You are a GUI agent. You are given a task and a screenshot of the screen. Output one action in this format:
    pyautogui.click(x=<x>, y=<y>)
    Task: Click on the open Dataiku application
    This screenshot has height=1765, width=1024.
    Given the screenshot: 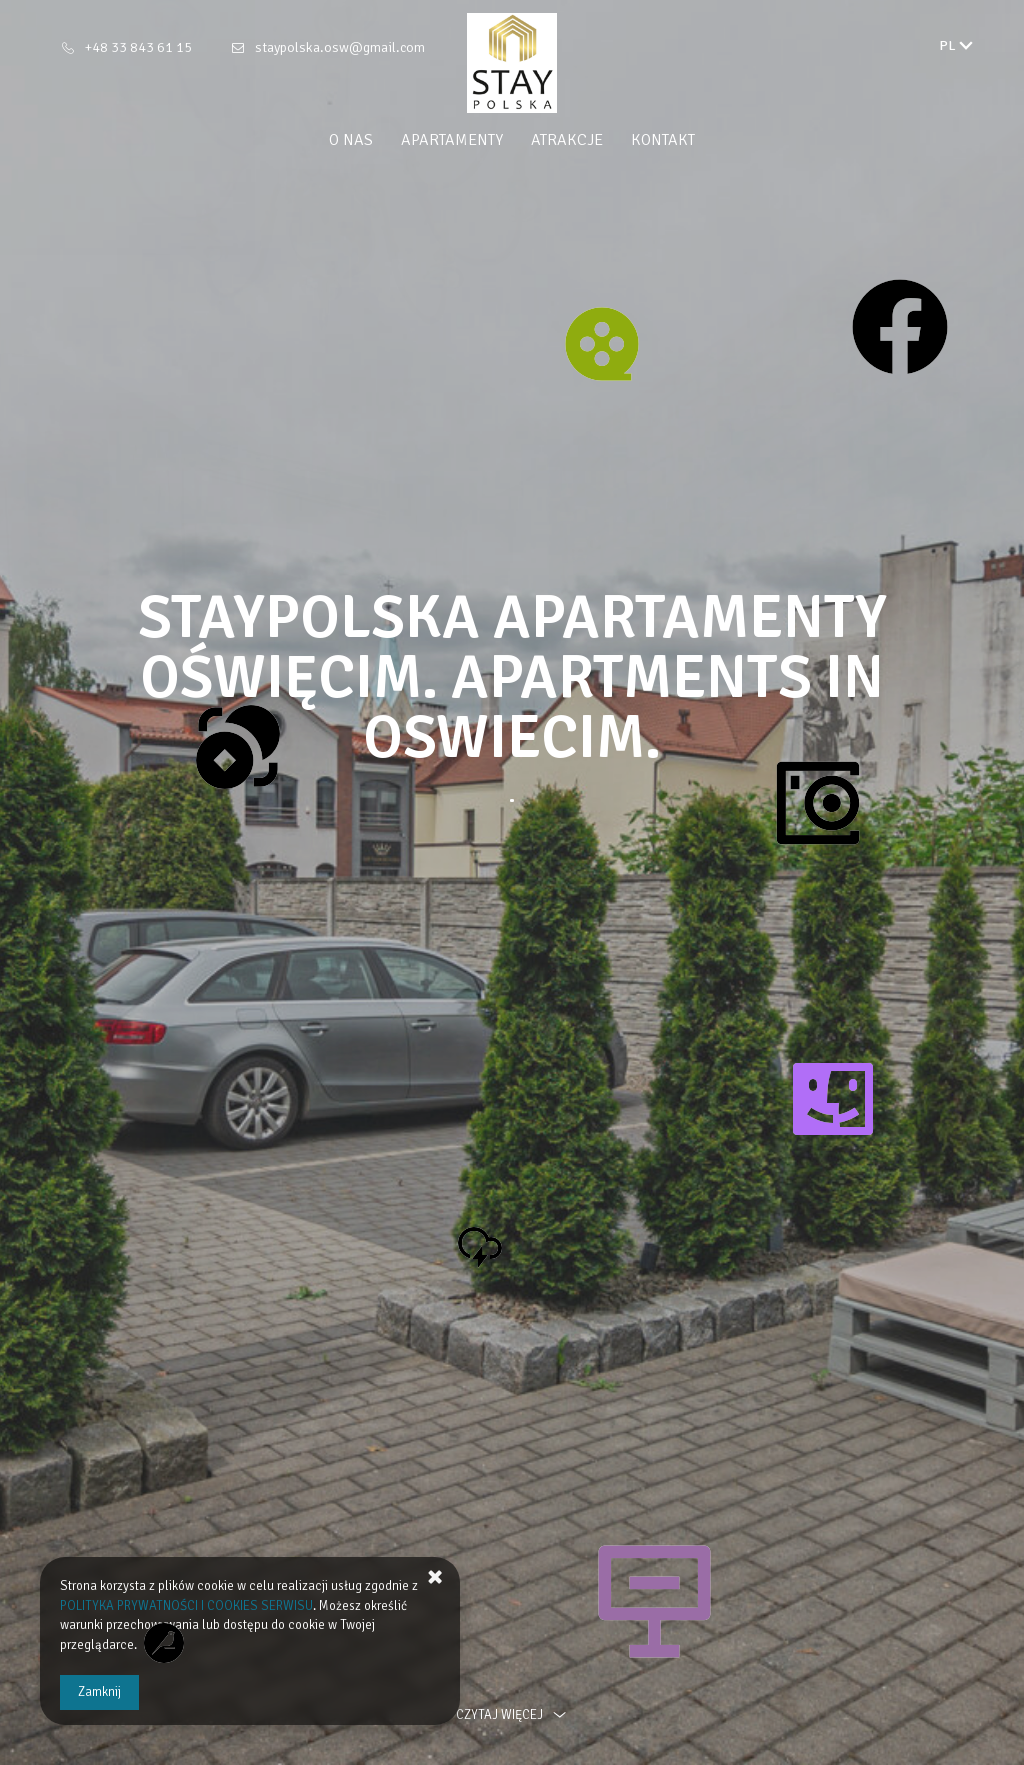 What is the action you would take?
    pyautogui.click(x=164, y=1643)
    